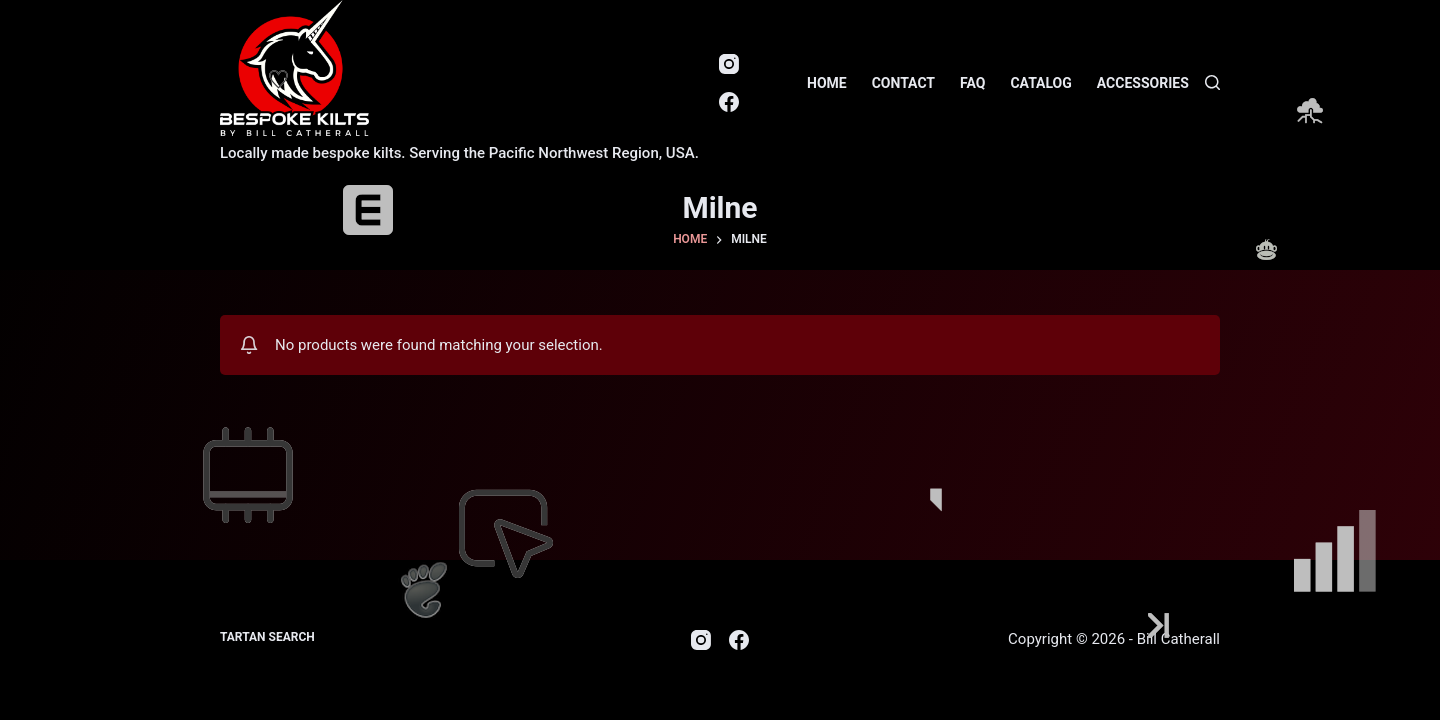 The width and height of the screenshot is (1440, 720). I want to click on view system hardware information, so click(248, 472).